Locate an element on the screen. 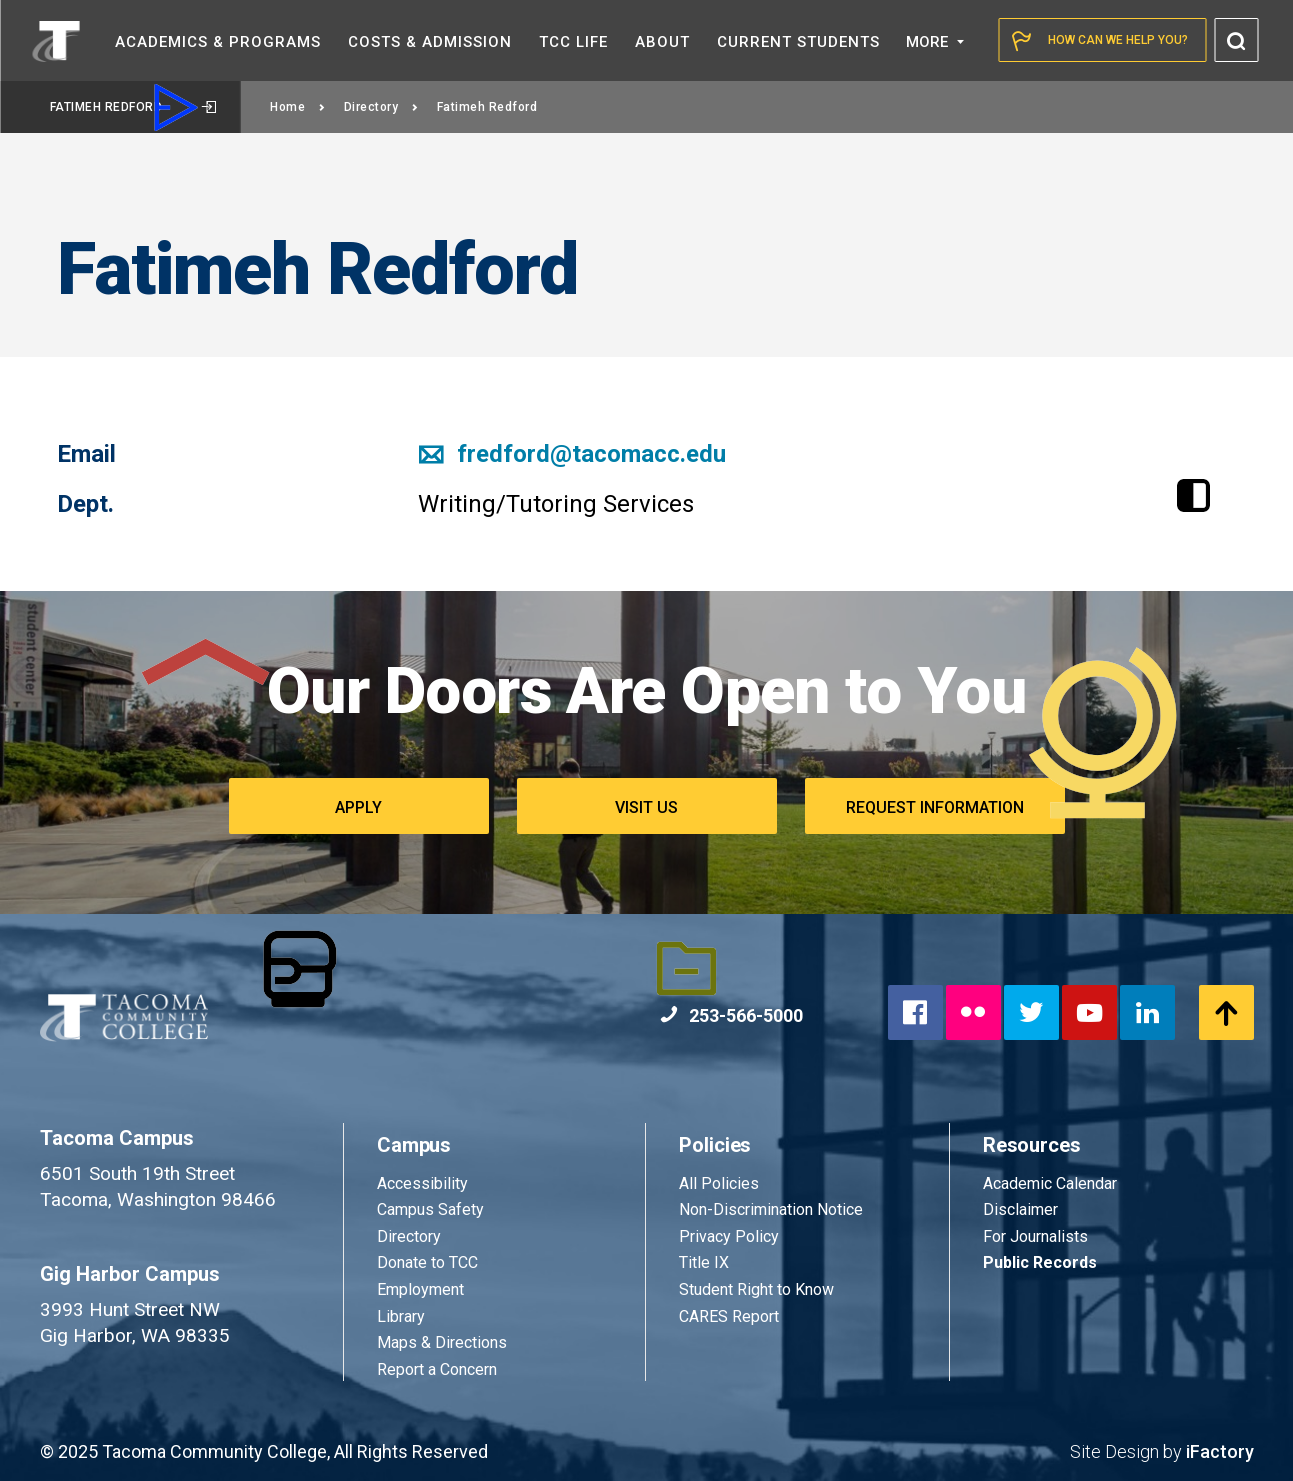 This screenshot has height=1481, width=1293. boxing or combat sports category is located at coordinates (298, 969).